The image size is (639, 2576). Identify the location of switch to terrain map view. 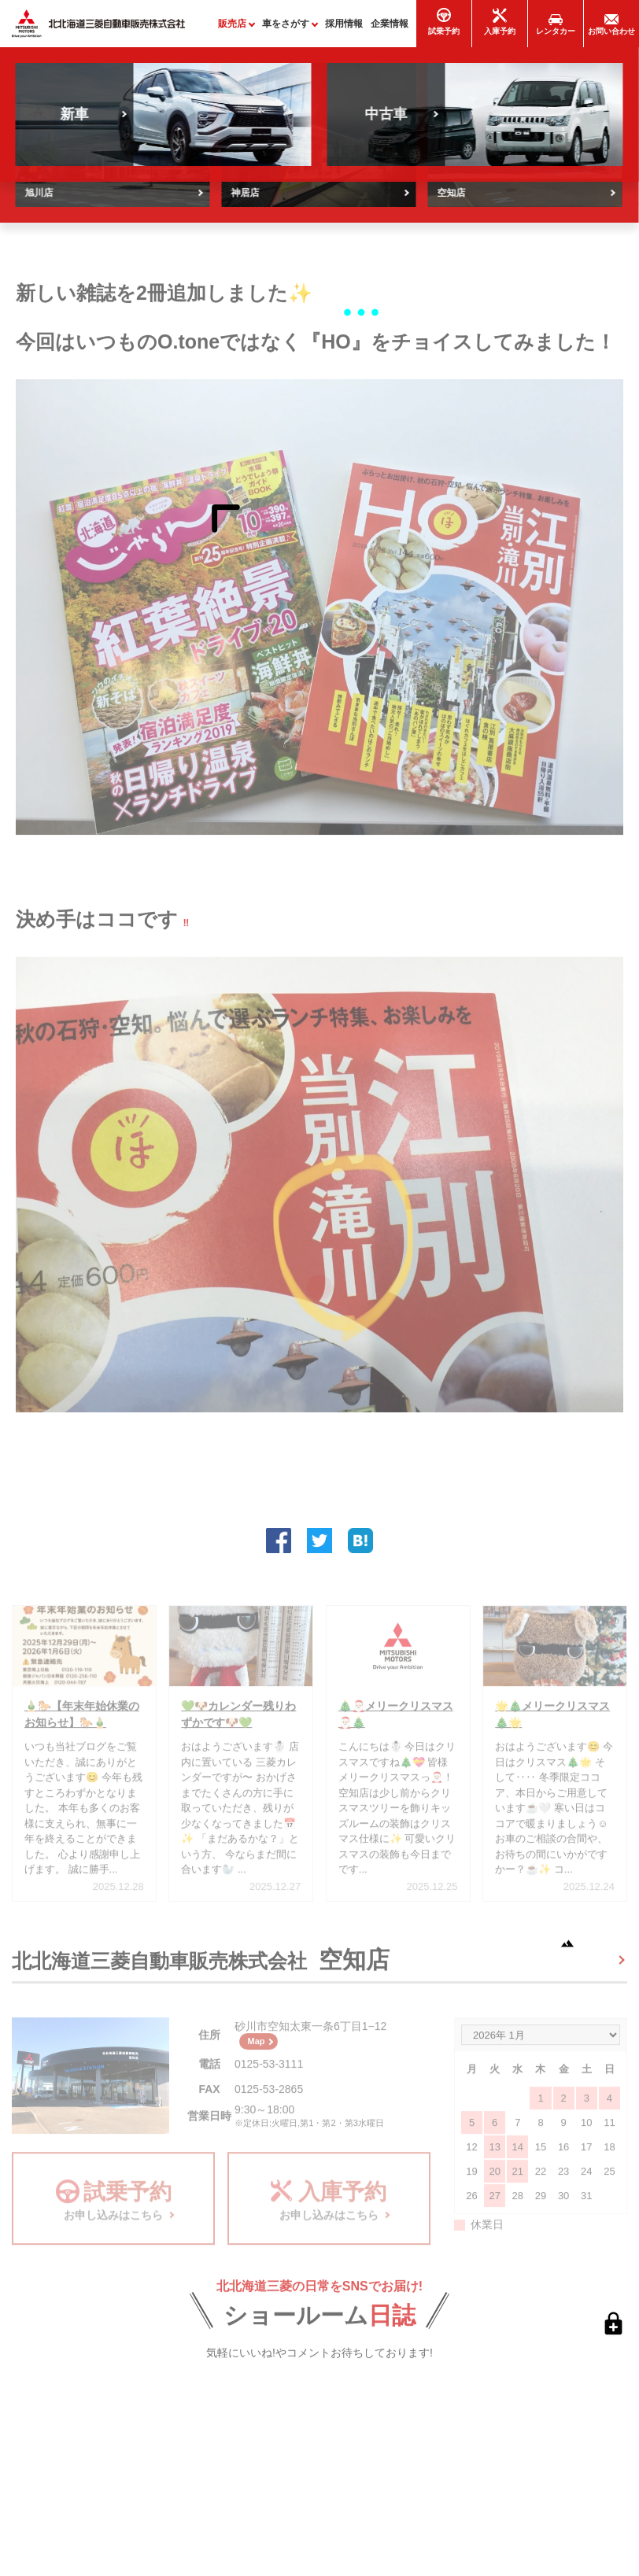
(567, 1943).